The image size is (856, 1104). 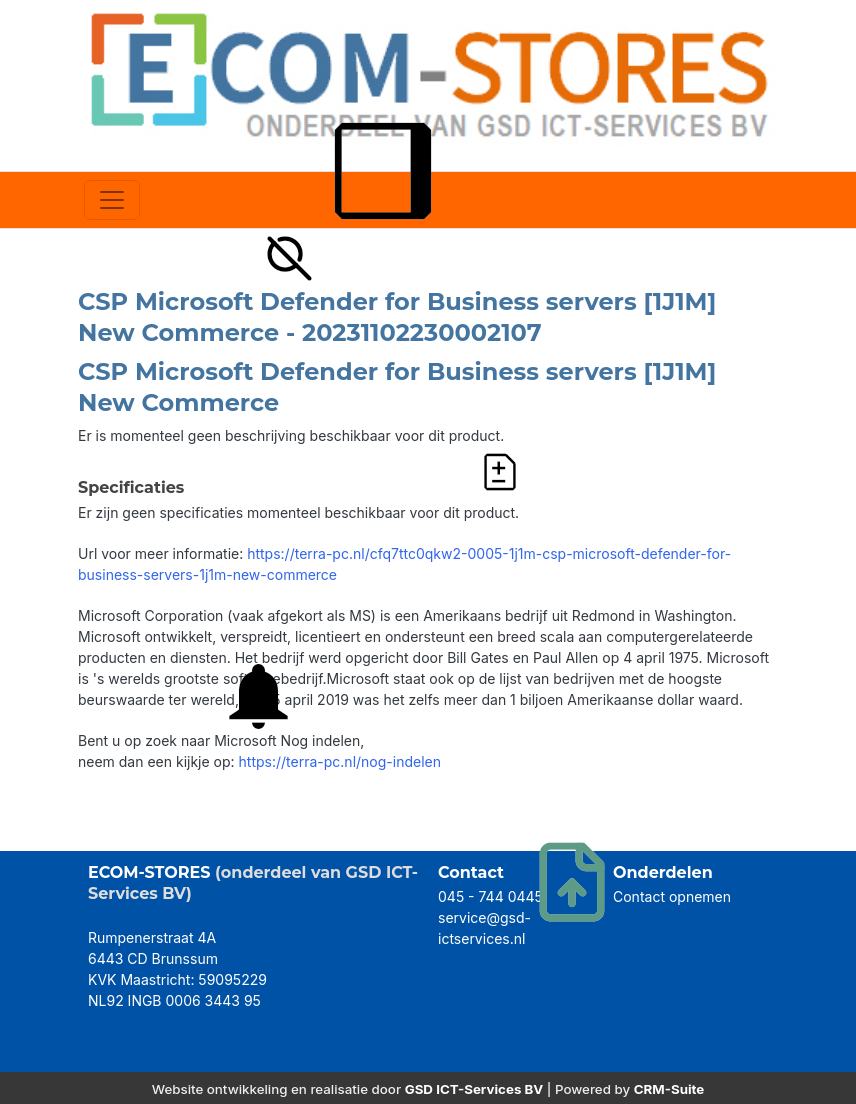 I want to click on move activity bar to the right side of the layout, so click(x=383, y=171).